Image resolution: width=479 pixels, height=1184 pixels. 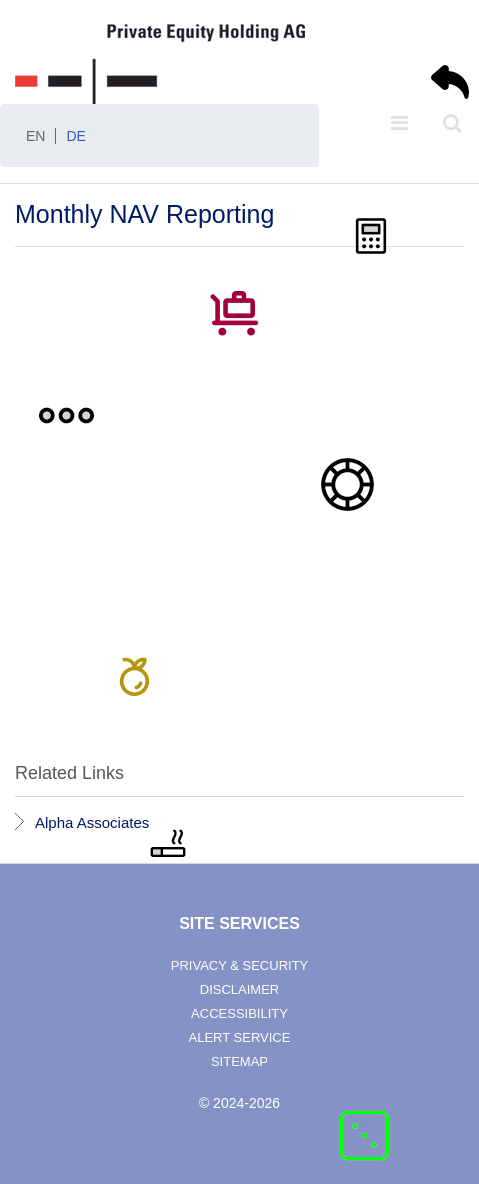 What do you see at coordinates (168, 847) in the screenshot?
I see `indicates a designated smoking area` at bounding box center [168, 847].